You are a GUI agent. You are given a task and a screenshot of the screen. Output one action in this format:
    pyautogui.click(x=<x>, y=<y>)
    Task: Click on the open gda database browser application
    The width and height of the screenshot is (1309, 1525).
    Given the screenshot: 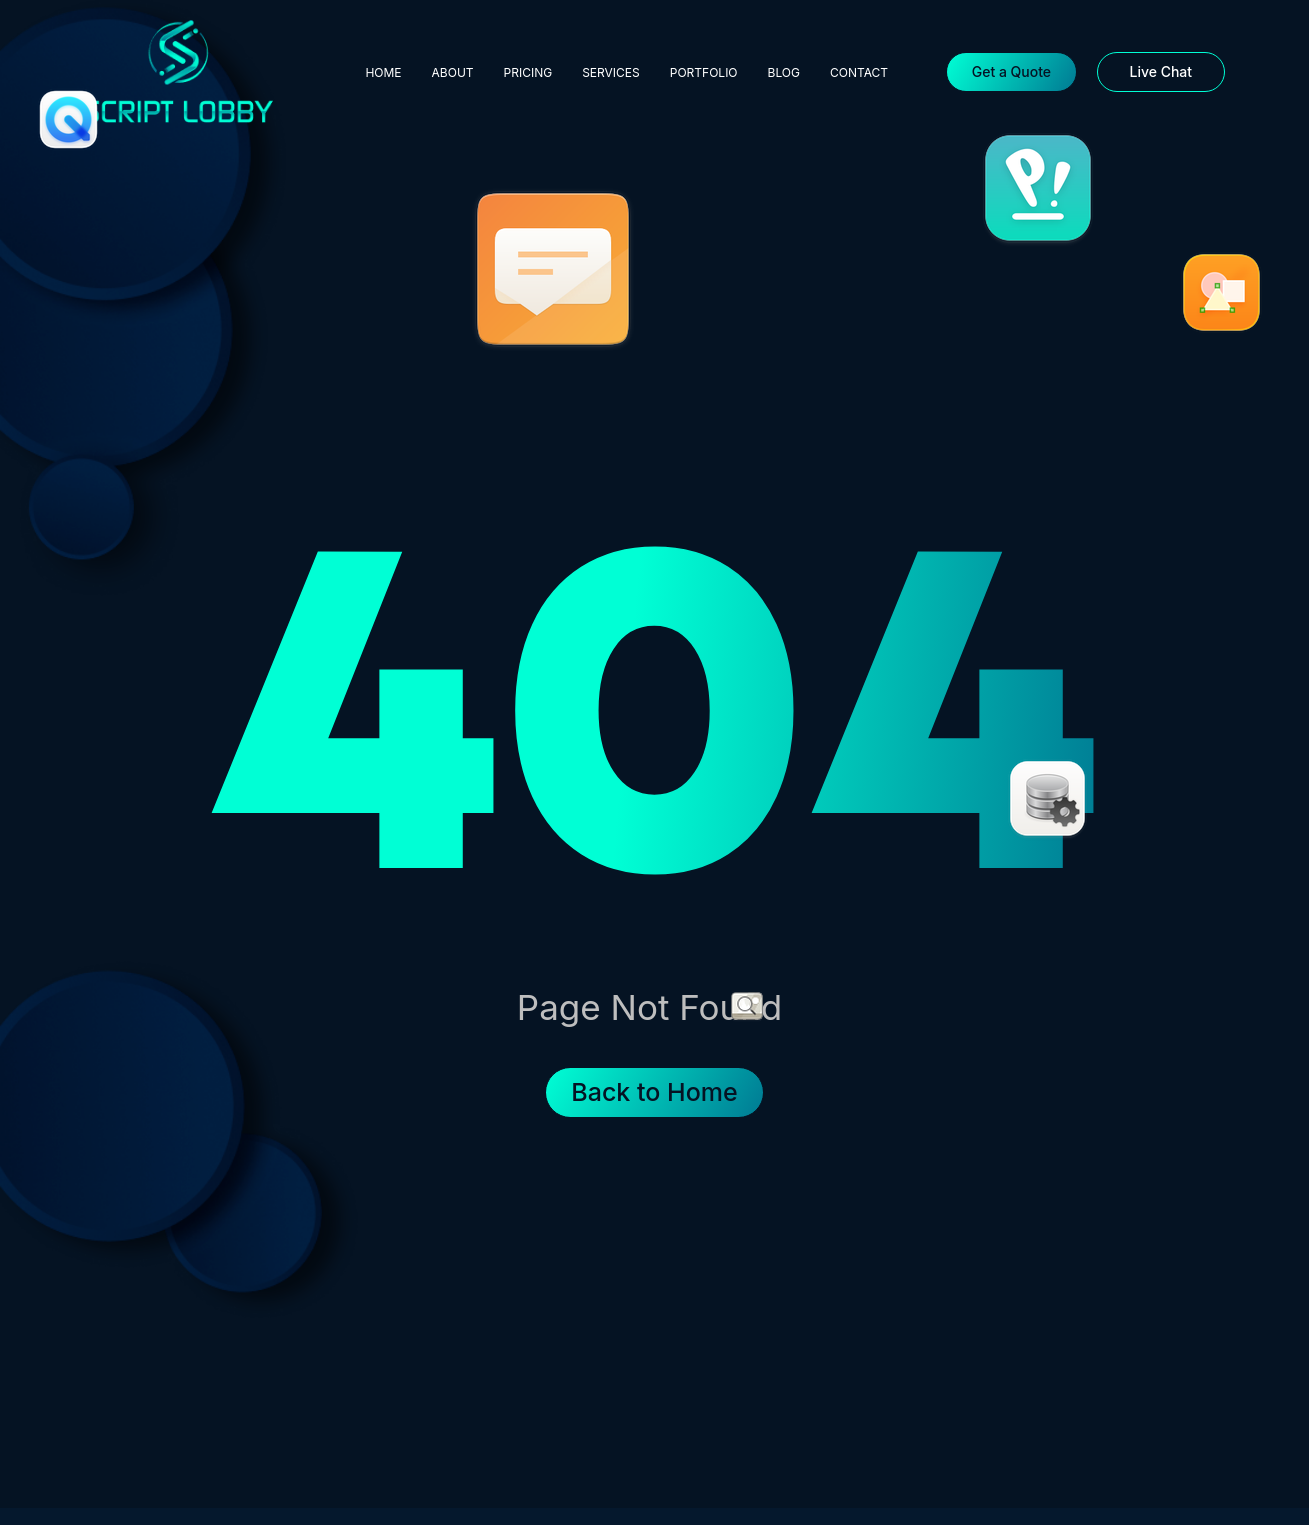 What is the action you would take?
    pyautogui.click(x=1047, y=798)
    